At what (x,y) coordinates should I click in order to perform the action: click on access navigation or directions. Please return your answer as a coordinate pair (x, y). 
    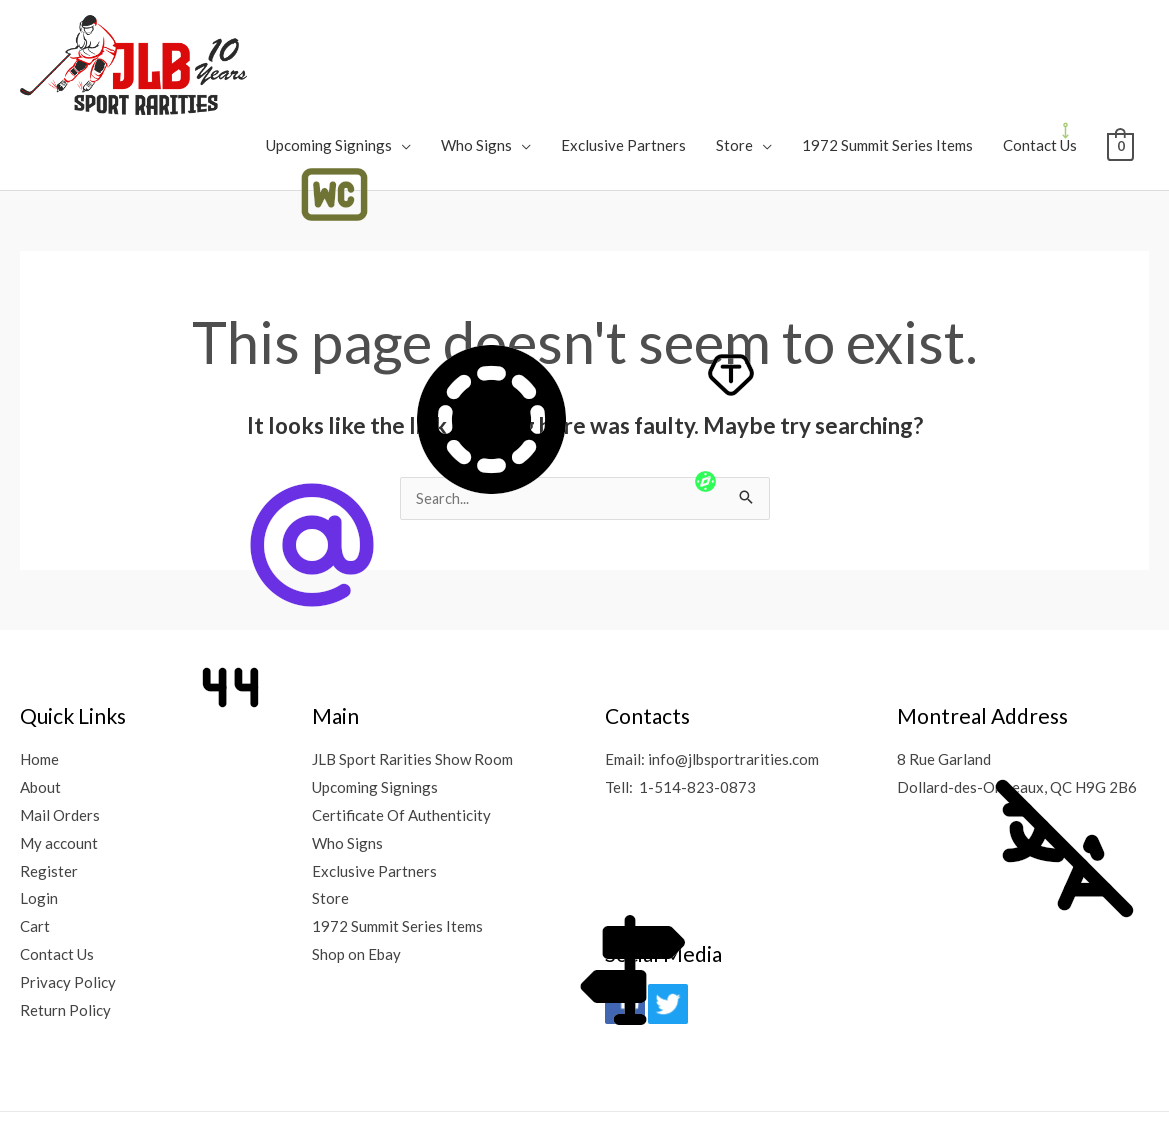
    Looking at the image, I should click on (705, 481).